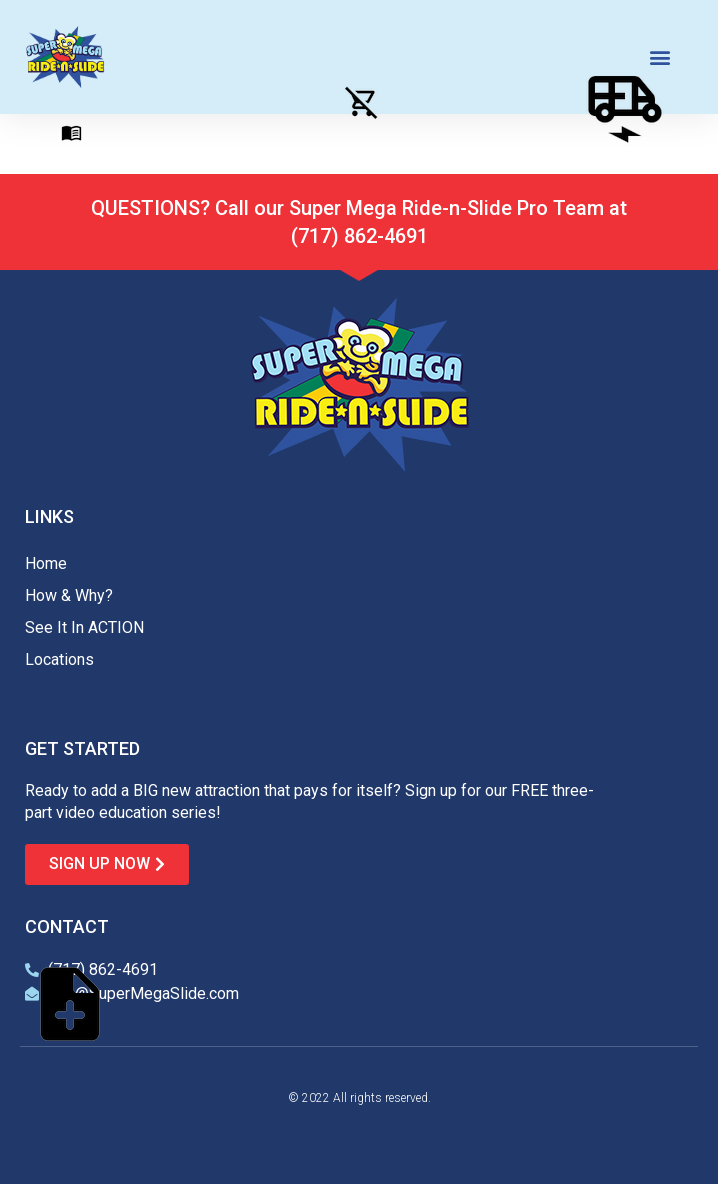 The width and height of the screenshot is (718, 1184). Describe the element at coordinates (362, 102) in the screenshot. I see `remove item from shopping cart` at that location.